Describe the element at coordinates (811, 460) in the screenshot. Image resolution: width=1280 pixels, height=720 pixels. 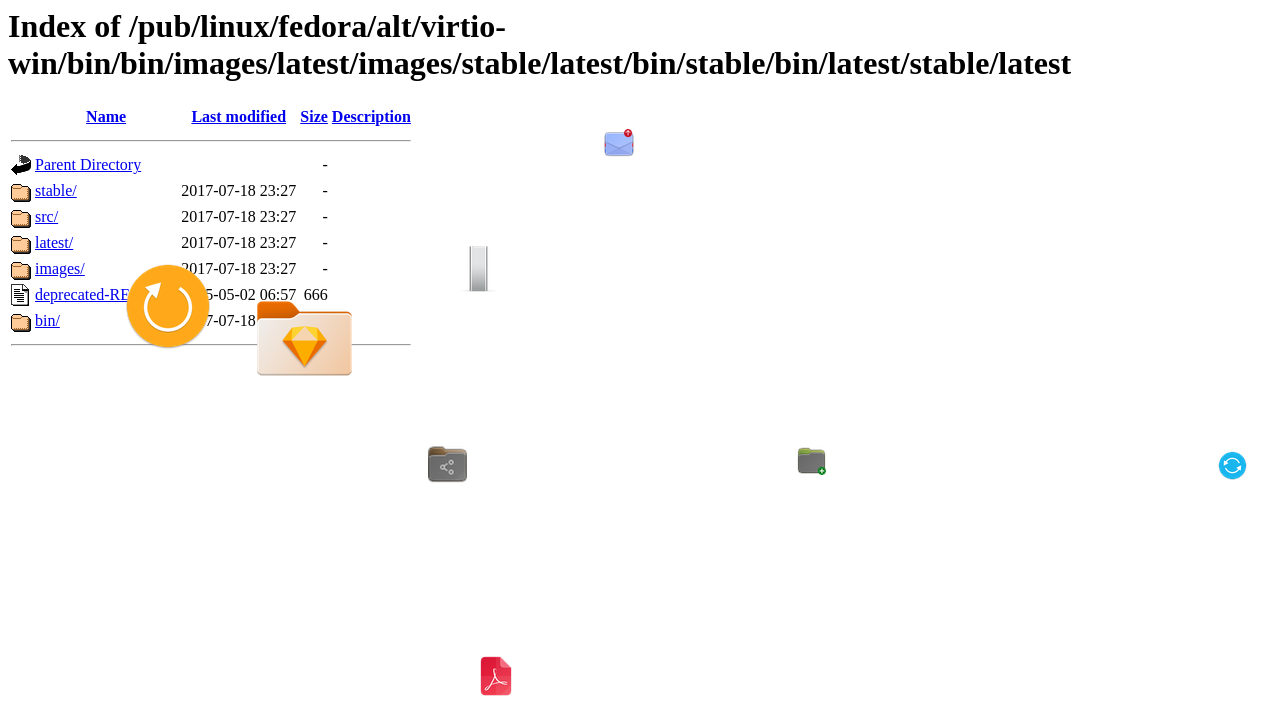
I see `create a new folder` at that location.